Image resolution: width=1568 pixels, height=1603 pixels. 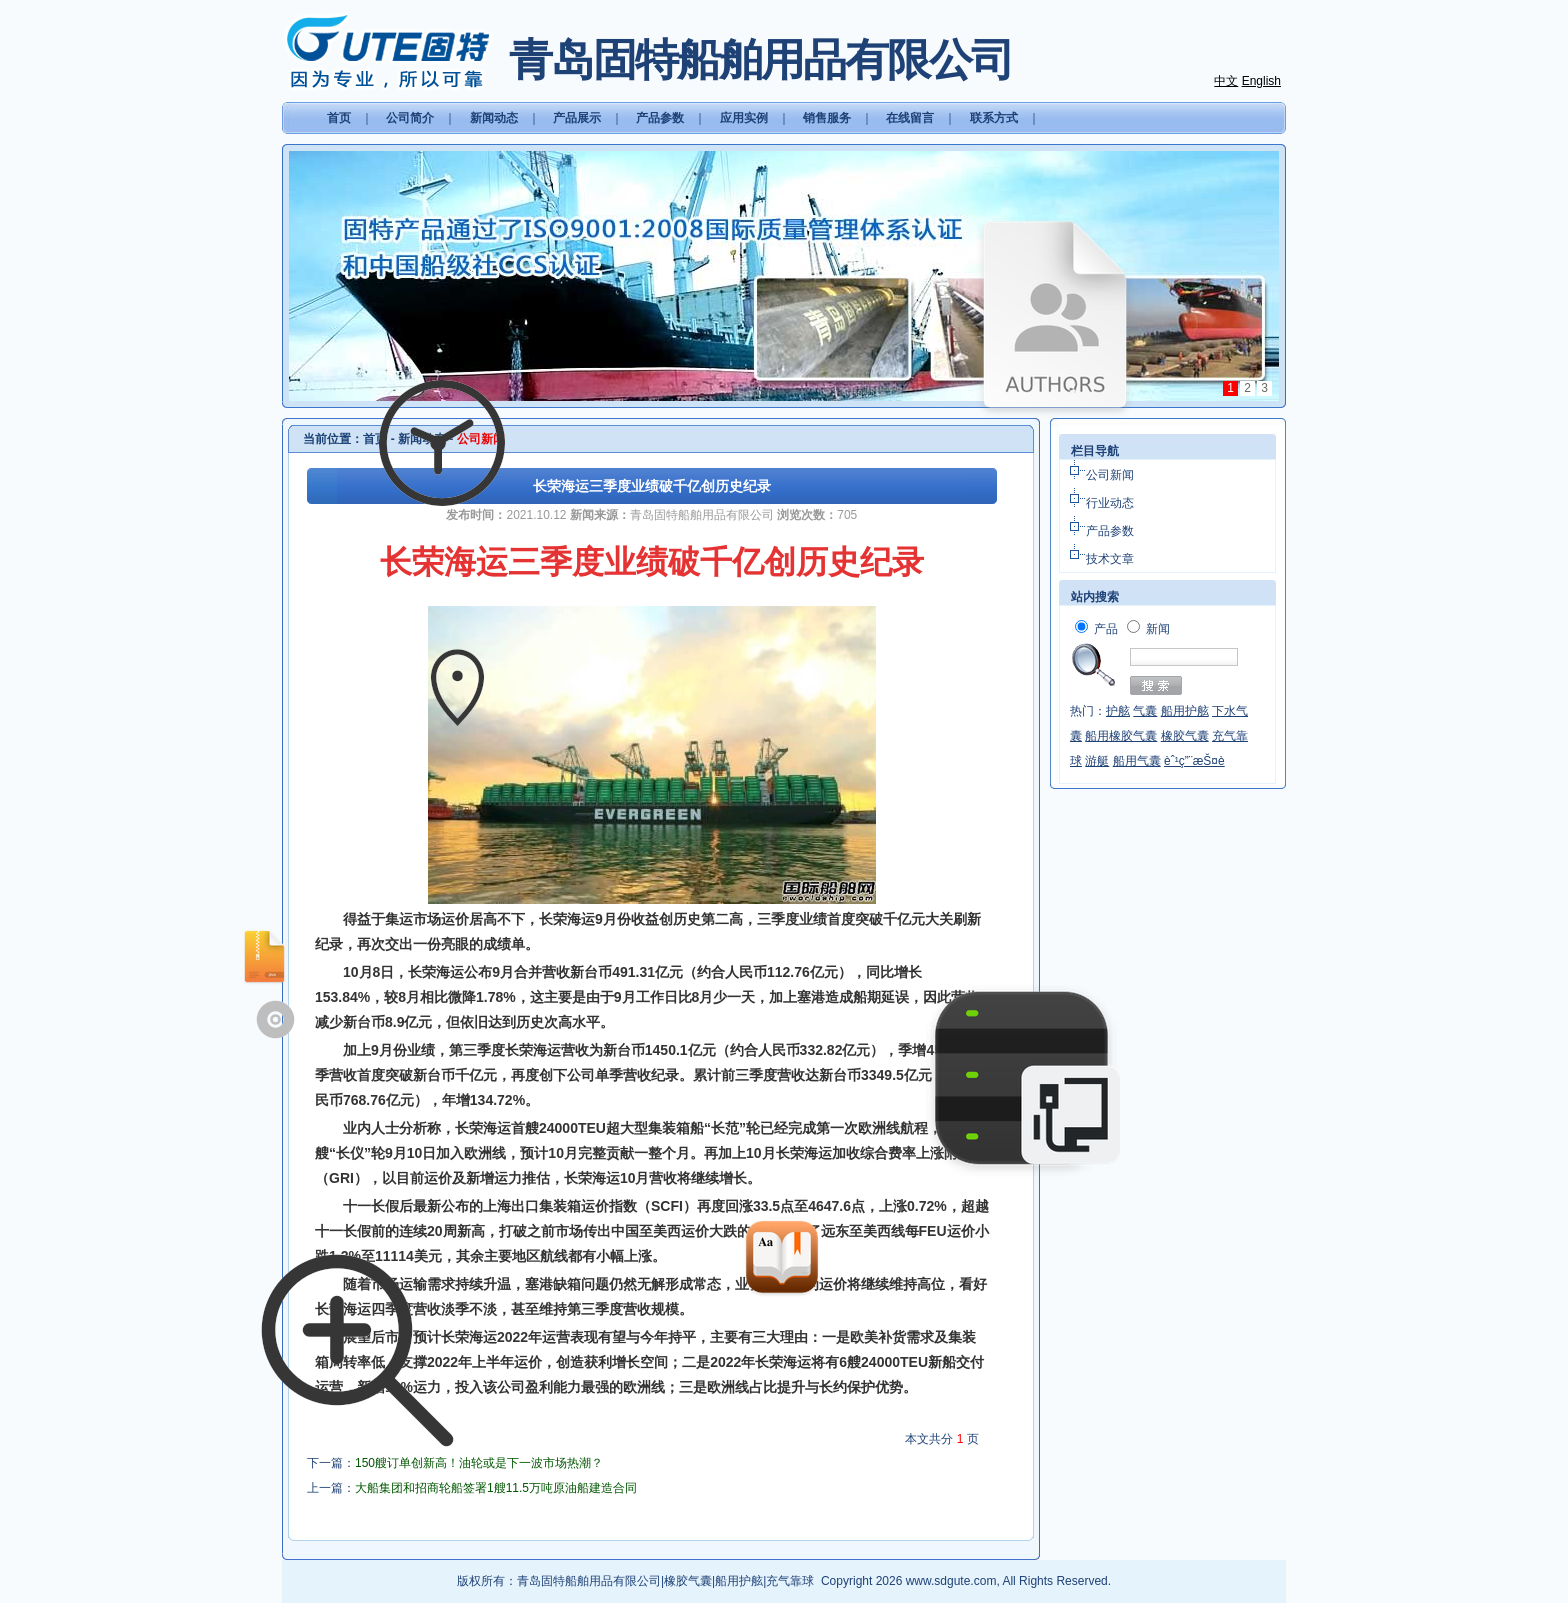 I want to click on open QuickLookup dictionary app, so click(x=782, y=1257).